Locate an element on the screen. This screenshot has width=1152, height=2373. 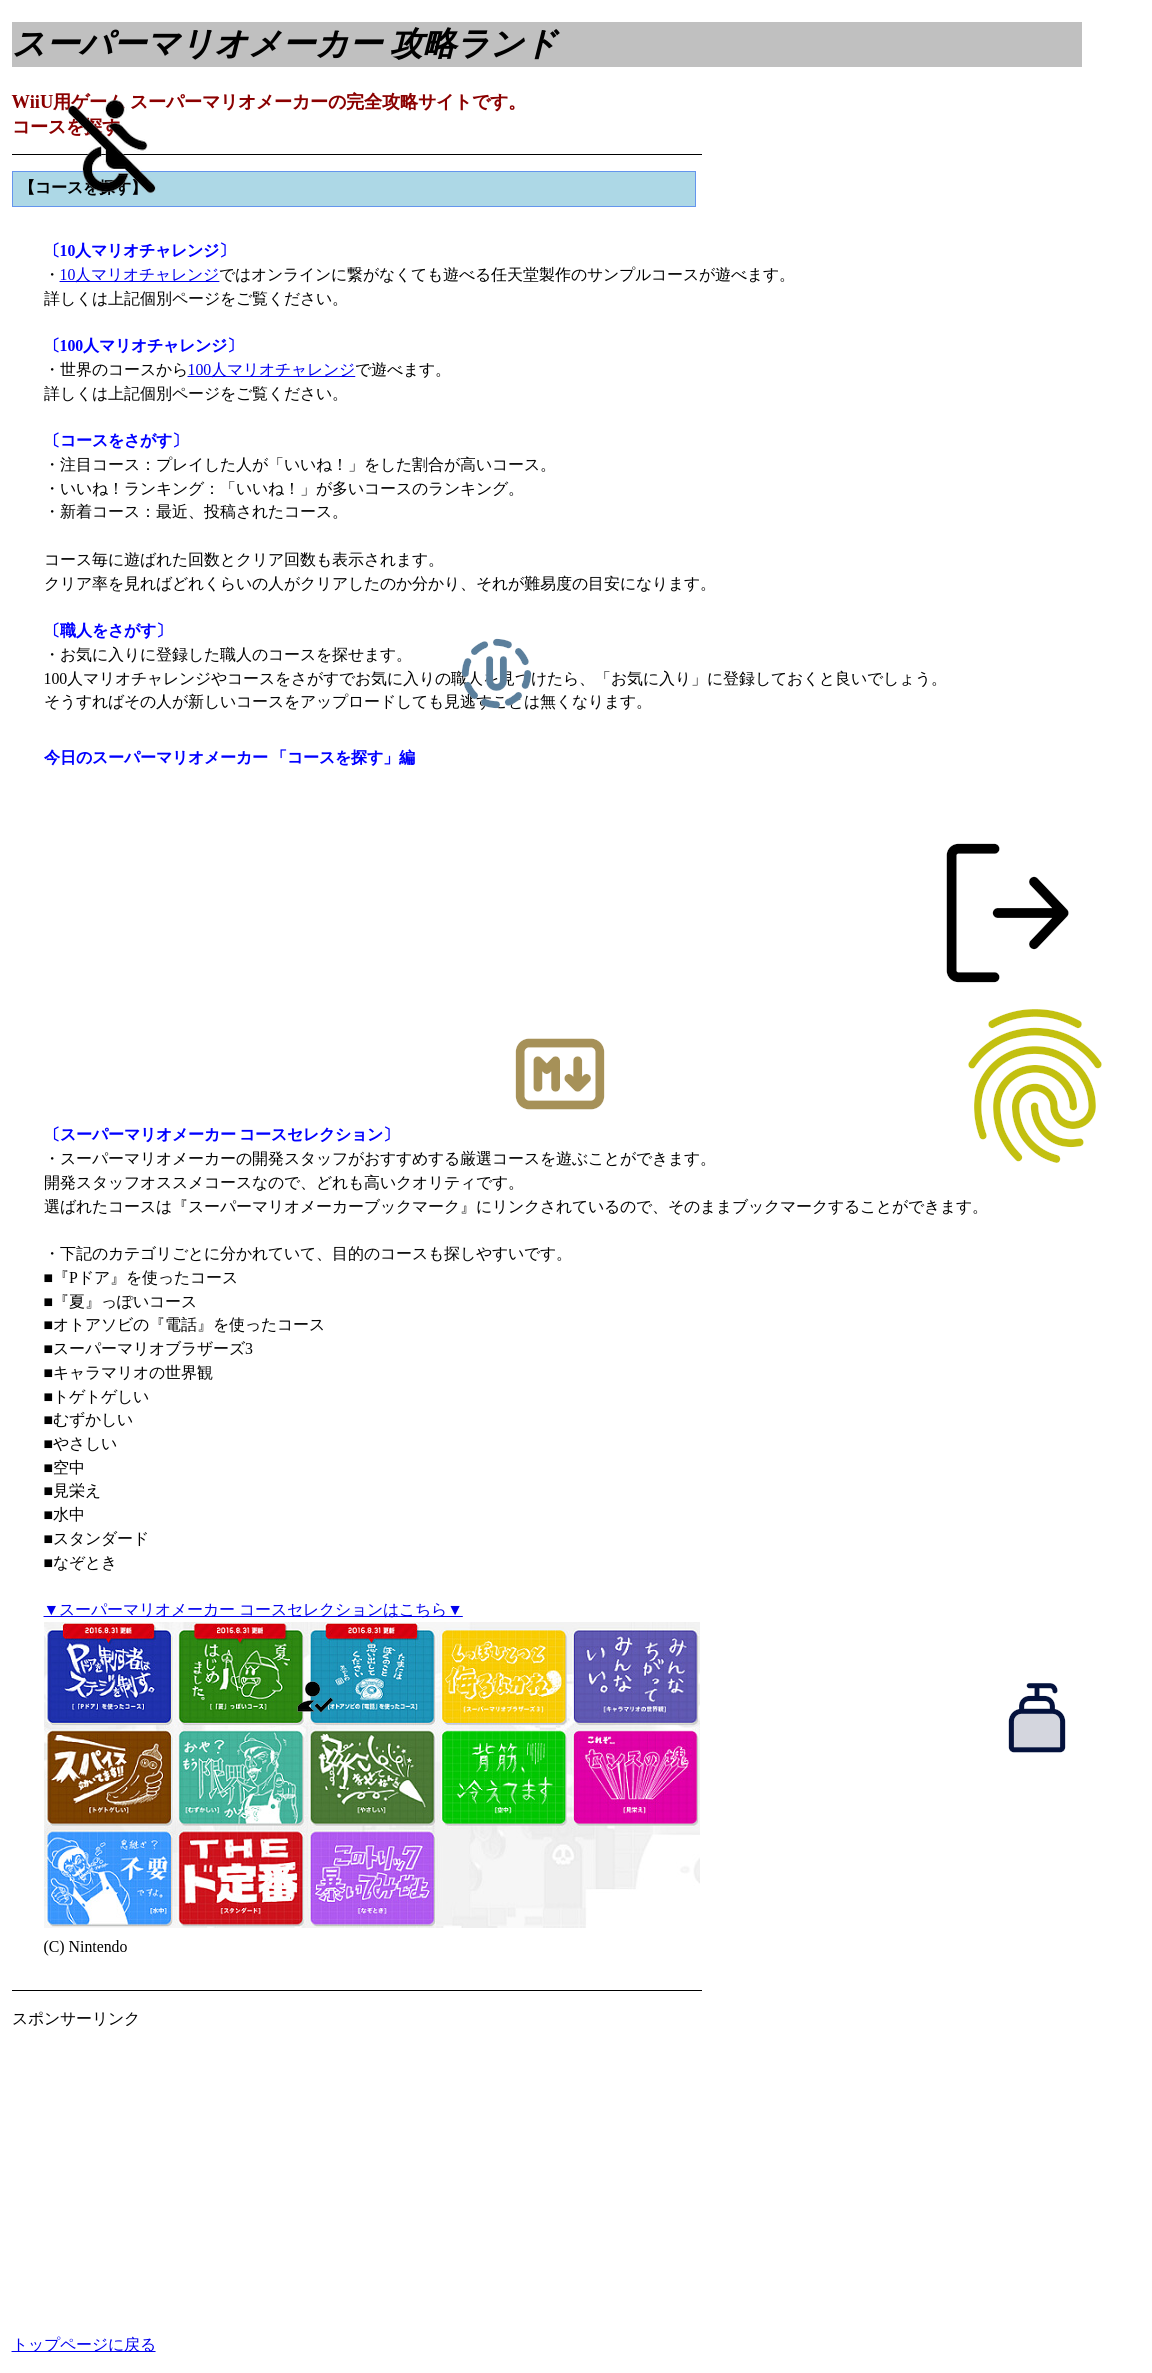
sign out of your account is located at coordinates (1006, 913).